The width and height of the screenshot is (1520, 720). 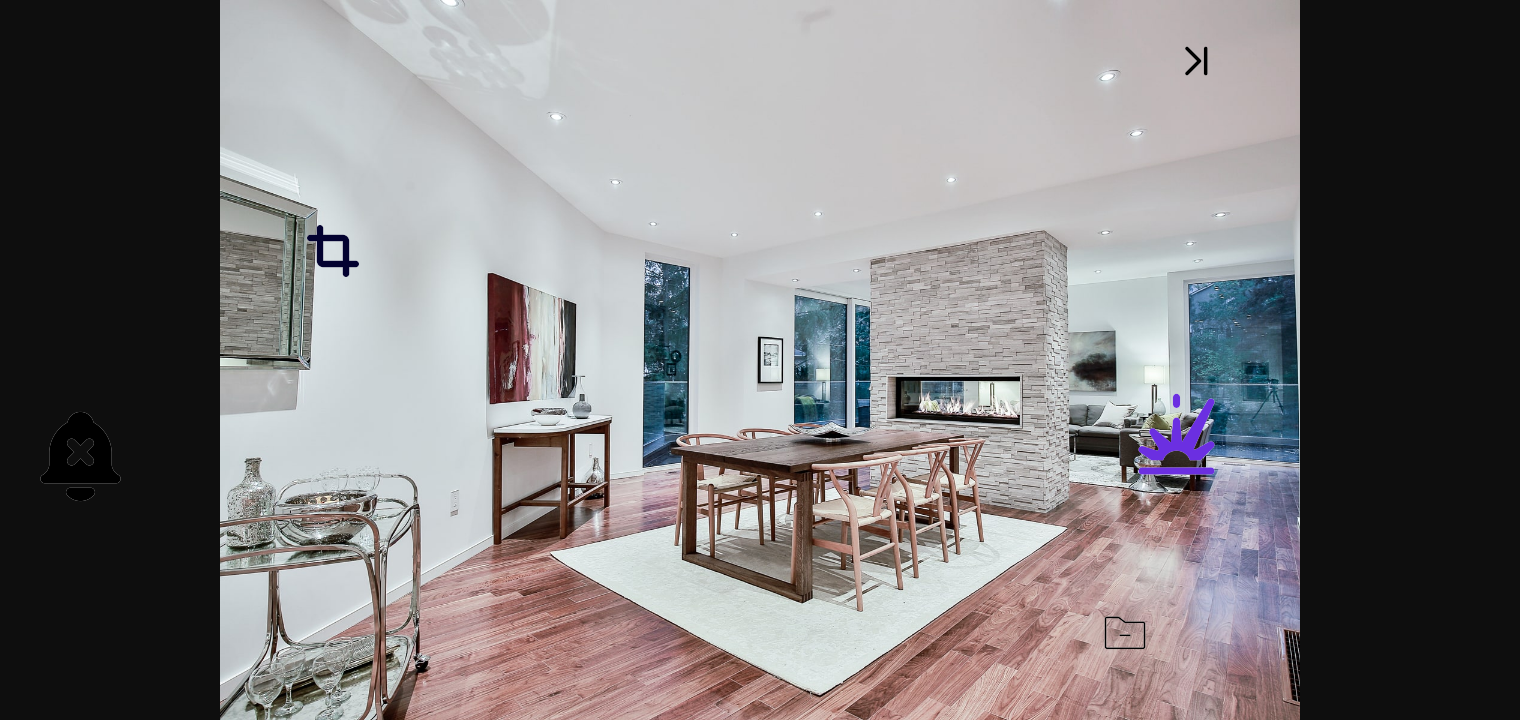 What do you see at coordinates (1197, 61) in the screenshot?
I see `skip to the end of content` at bounding box center [1197, 61].